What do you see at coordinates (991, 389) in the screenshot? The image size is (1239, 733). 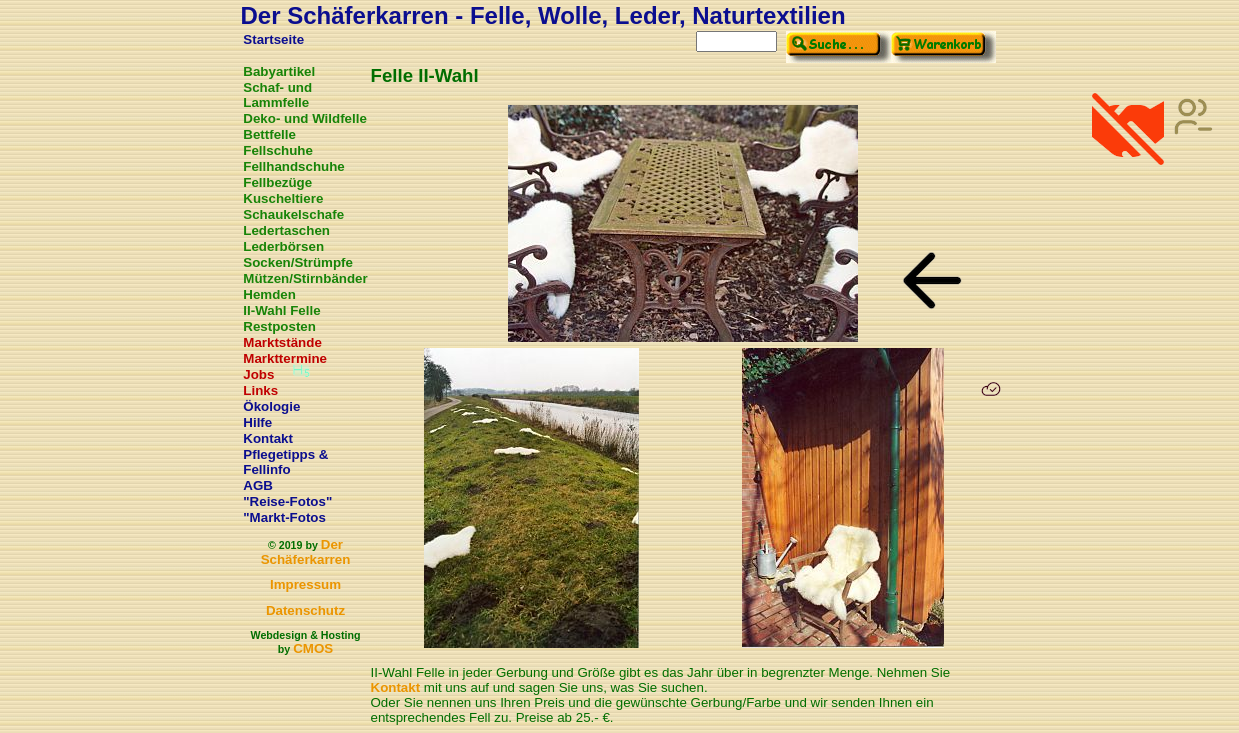 I see `file successfully uploaded to cloud storage` at bounding box center [991, 389].